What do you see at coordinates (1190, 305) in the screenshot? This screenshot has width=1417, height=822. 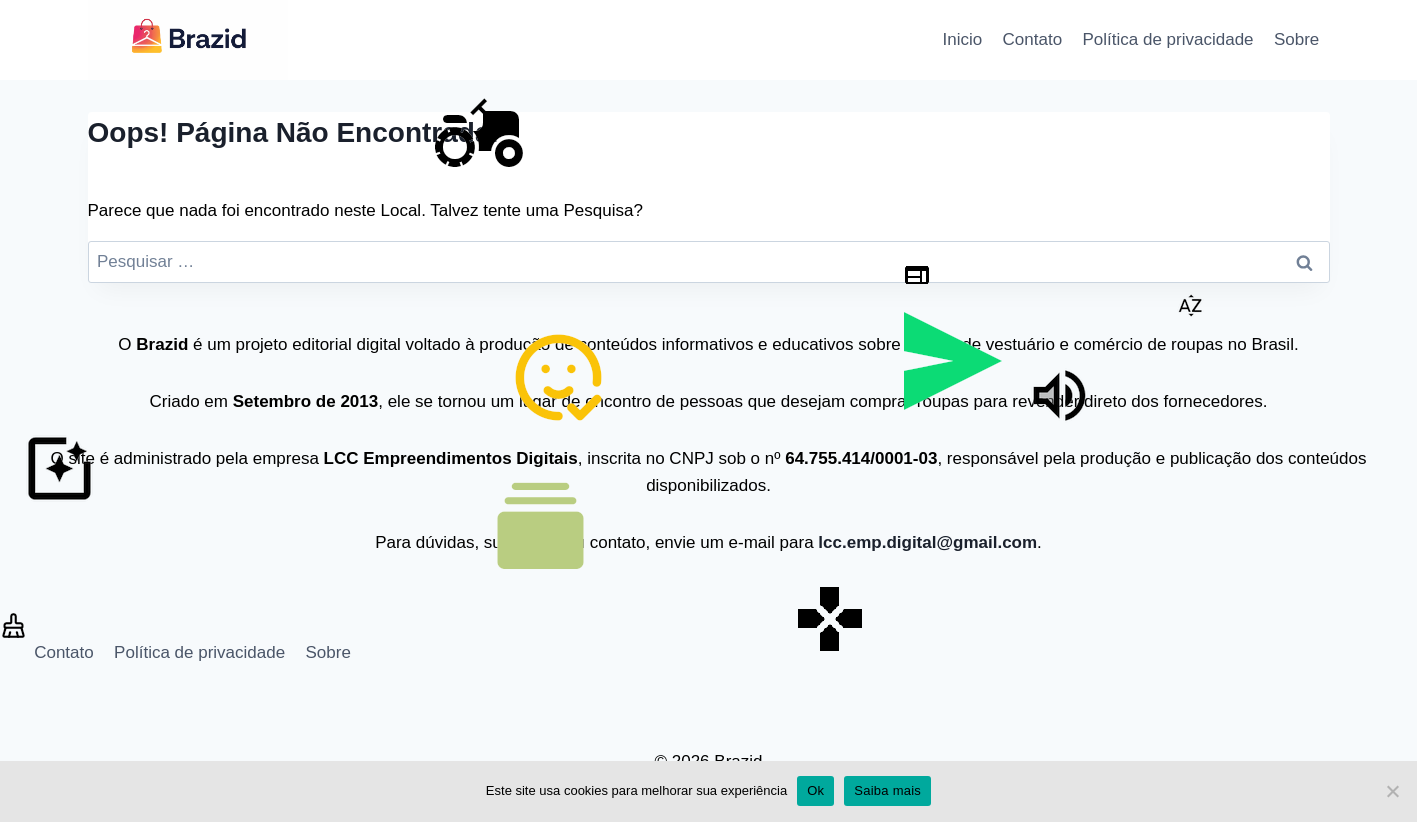 I see `sort items alphabetically` at bounding box center [1190, 305].